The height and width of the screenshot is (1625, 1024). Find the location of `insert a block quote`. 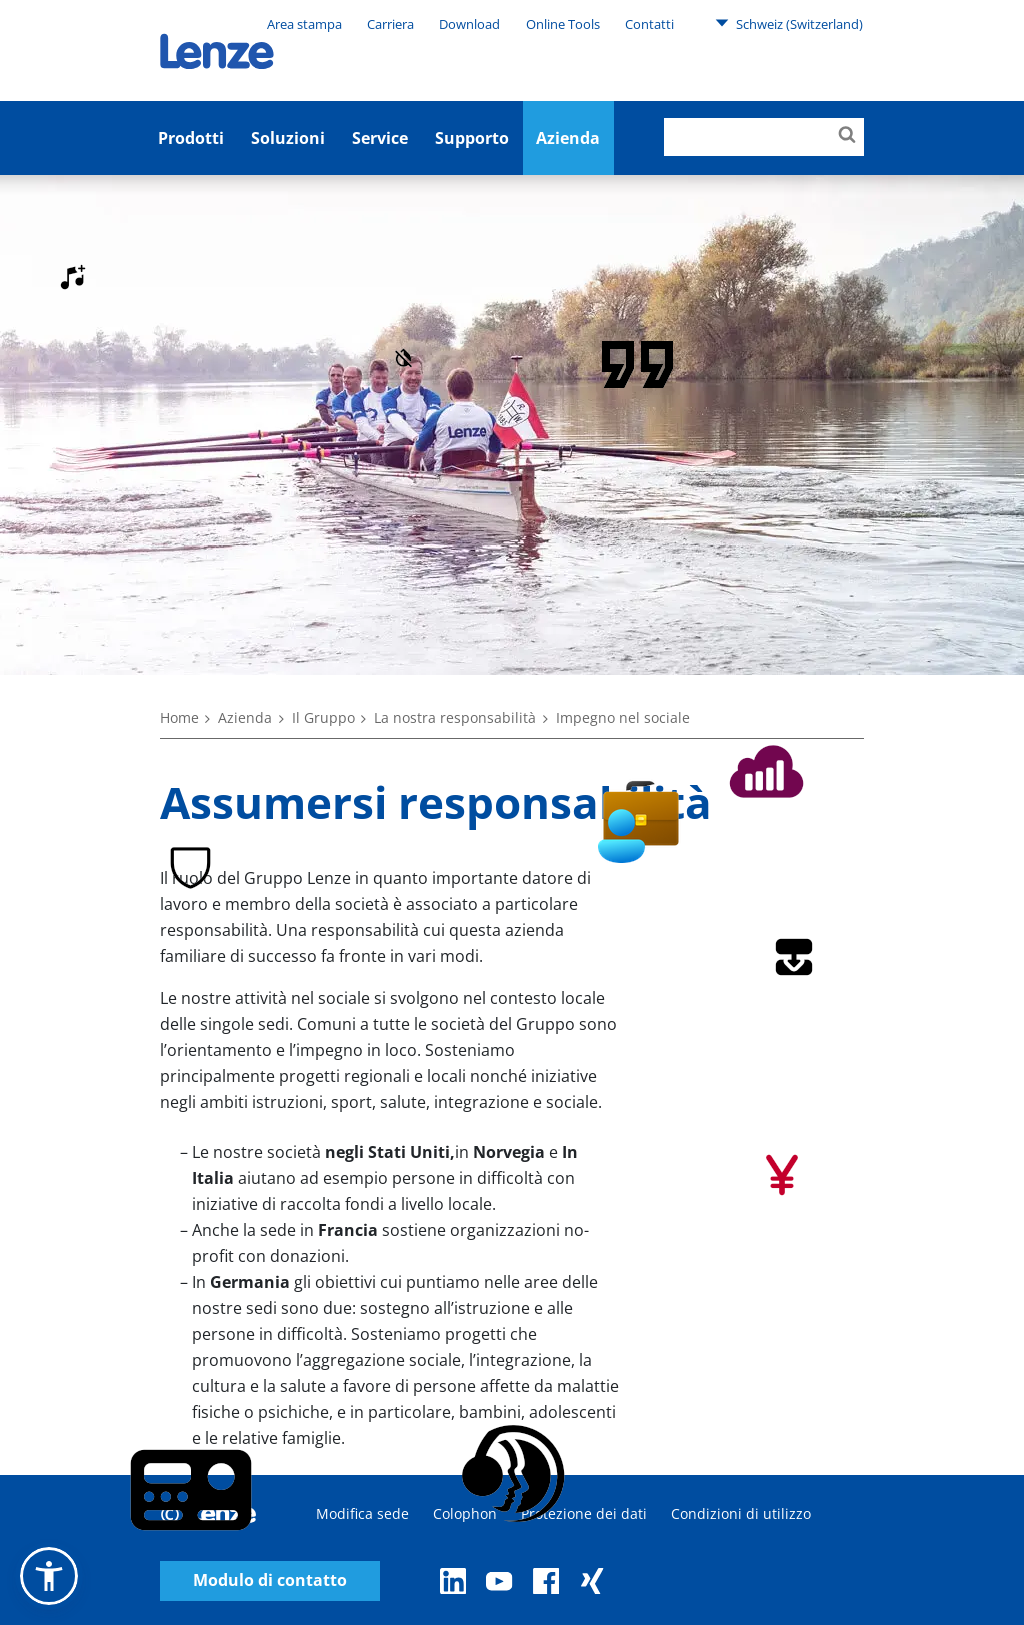

insert a block quote is located at coordinates (637, 364).